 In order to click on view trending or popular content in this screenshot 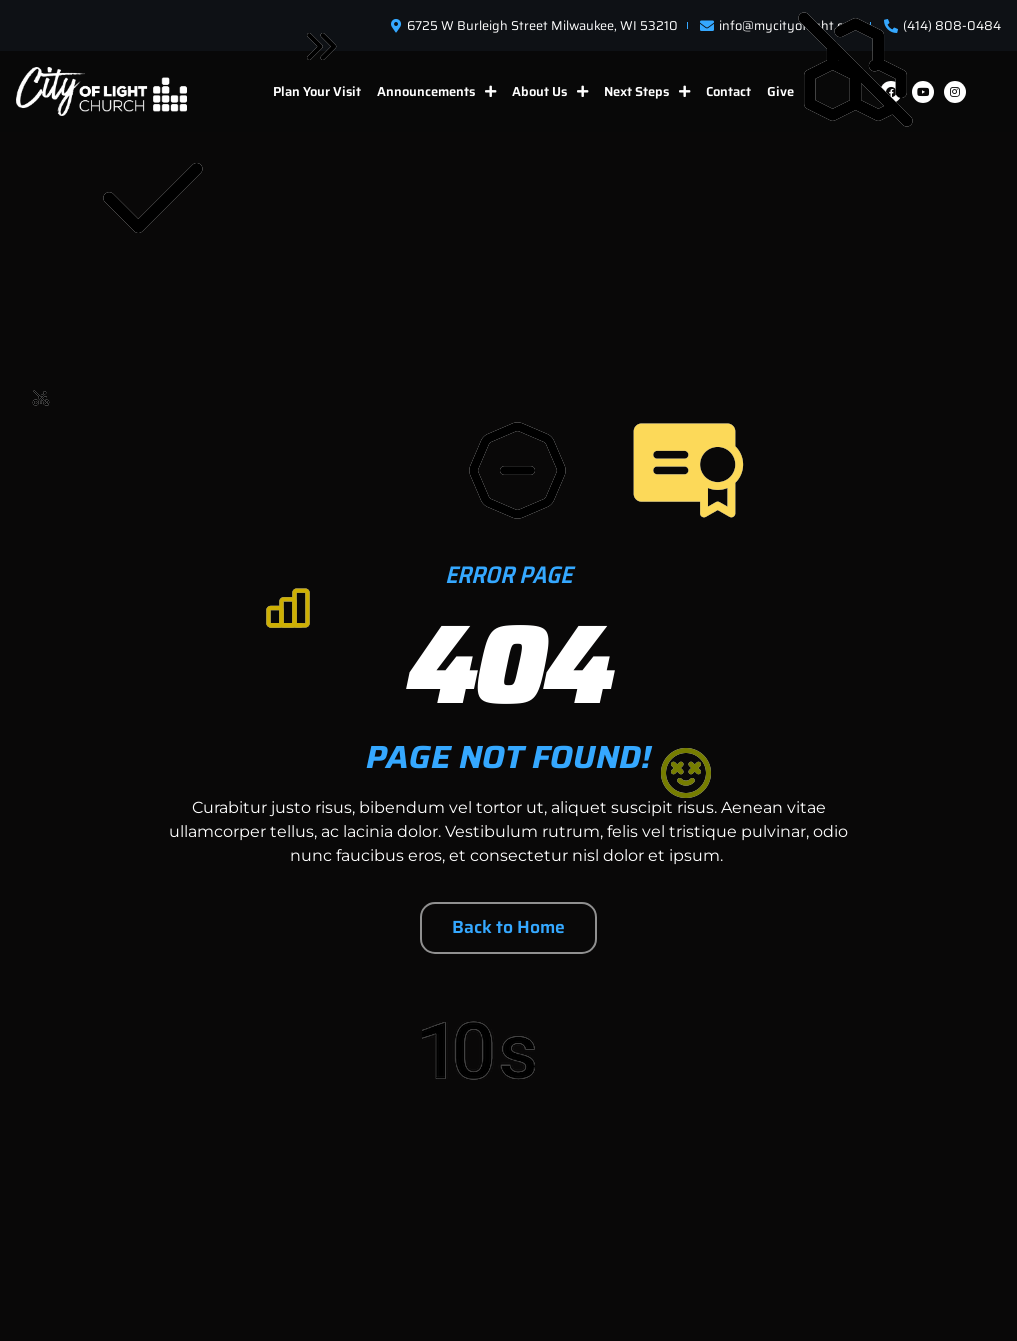, I will do `click(288, 608)`.